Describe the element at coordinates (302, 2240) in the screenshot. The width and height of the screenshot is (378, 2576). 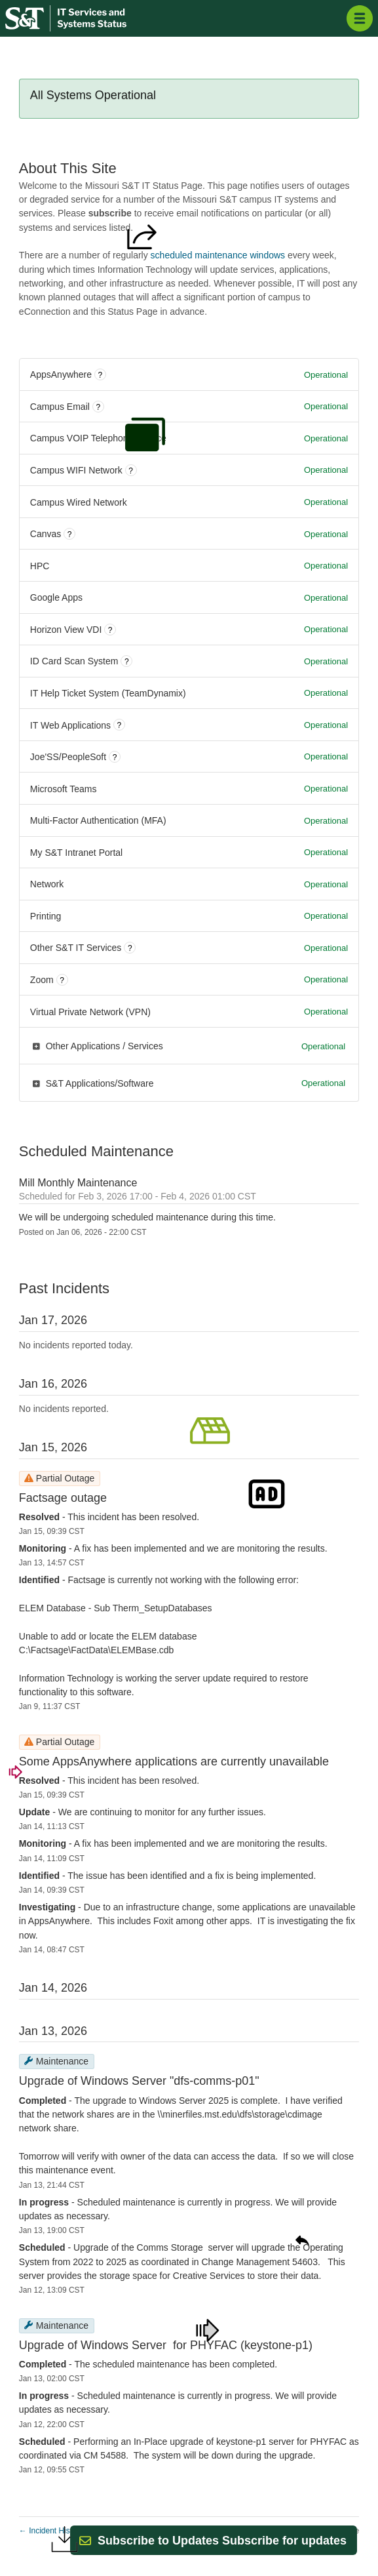
I see `reply to a message` at that location.